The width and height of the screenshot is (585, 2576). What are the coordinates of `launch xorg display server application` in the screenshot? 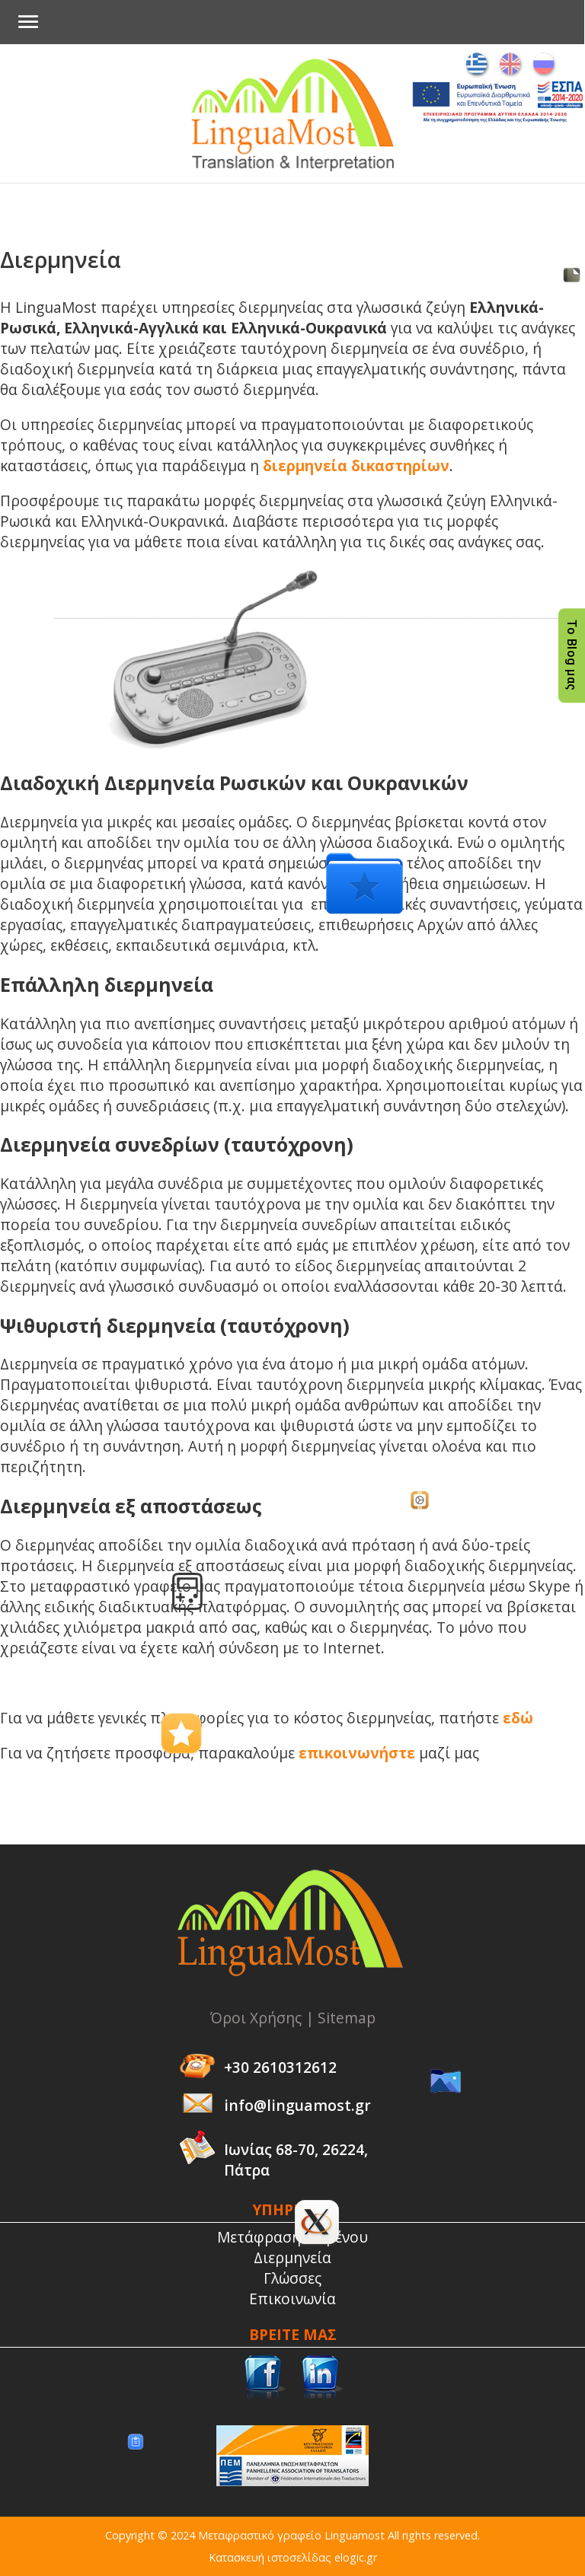 It's located at (317, 2222).